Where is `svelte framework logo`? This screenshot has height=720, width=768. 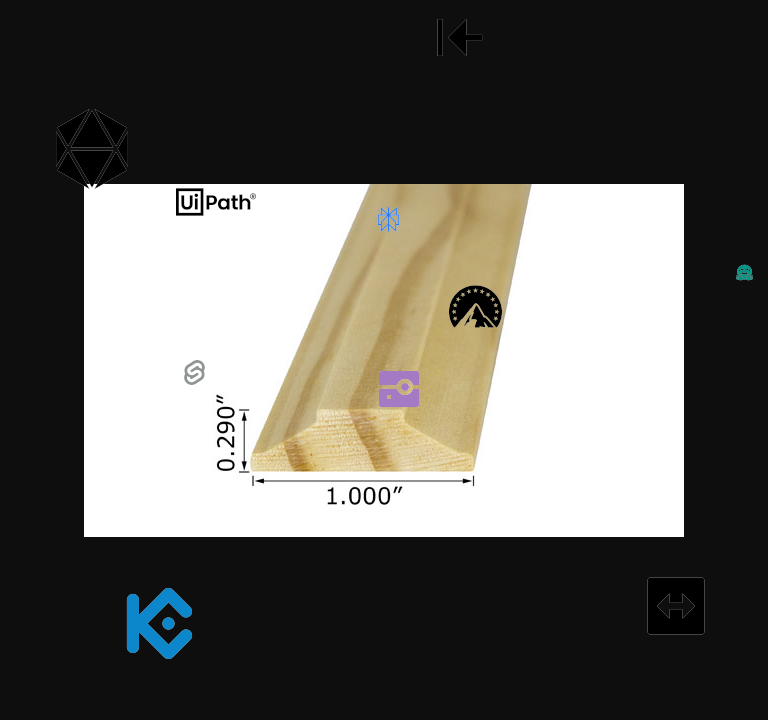
svelte framework logo is located at coordinates (194, 372).